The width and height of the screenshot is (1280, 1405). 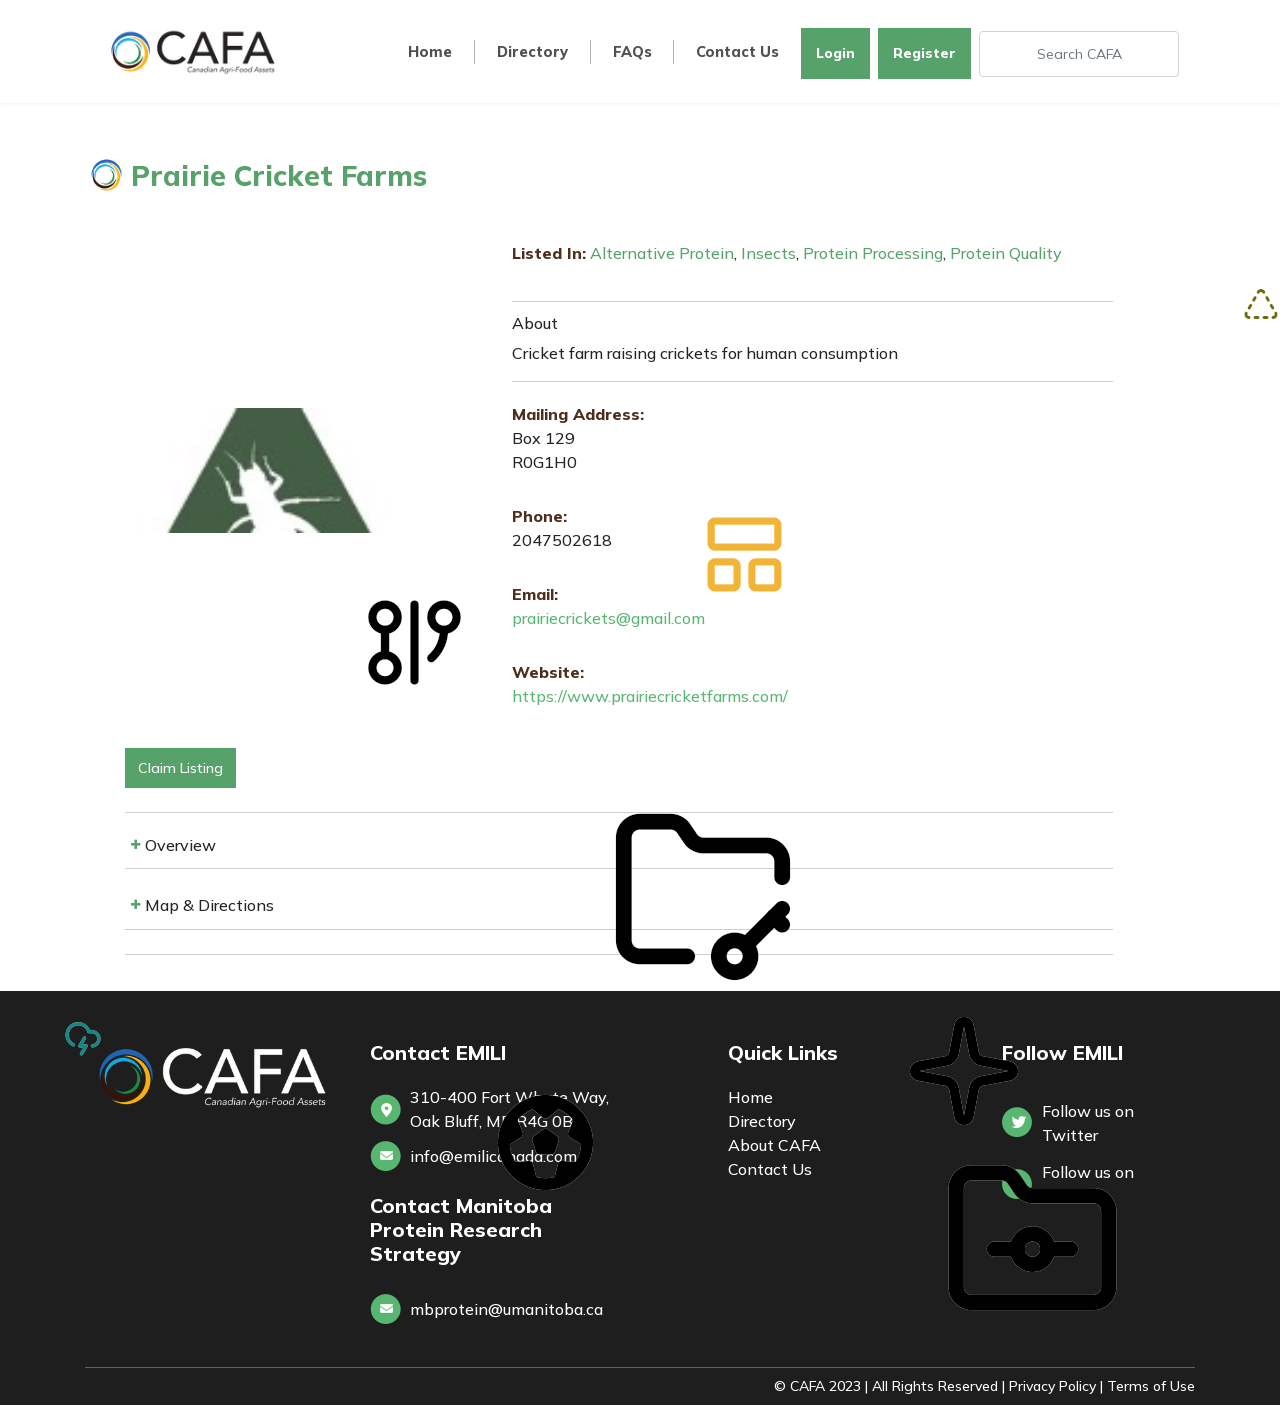 What do you see at coordinates (1261, 304) in the screenshot?
I see `indicates an incomplete or in-progress shape` at bounding box center [1261, 304].